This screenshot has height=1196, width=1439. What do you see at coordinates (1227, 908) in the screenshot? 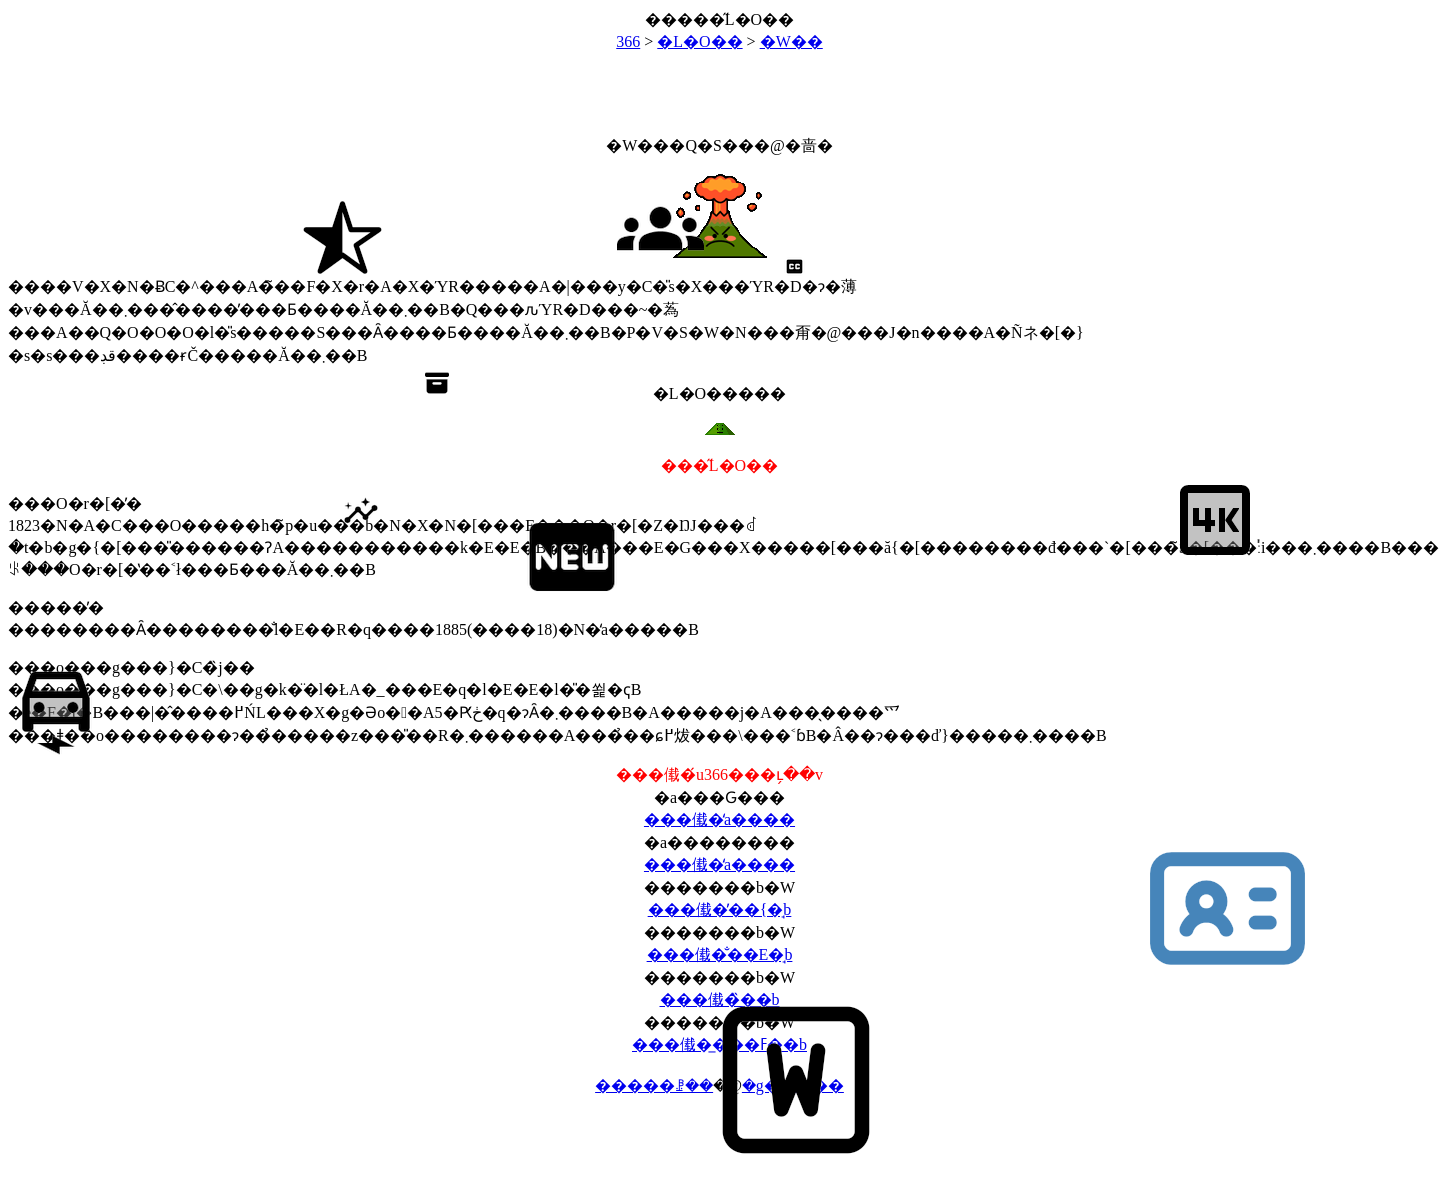
I see `view your profile or identity information` at bounding box center [1227, 908].